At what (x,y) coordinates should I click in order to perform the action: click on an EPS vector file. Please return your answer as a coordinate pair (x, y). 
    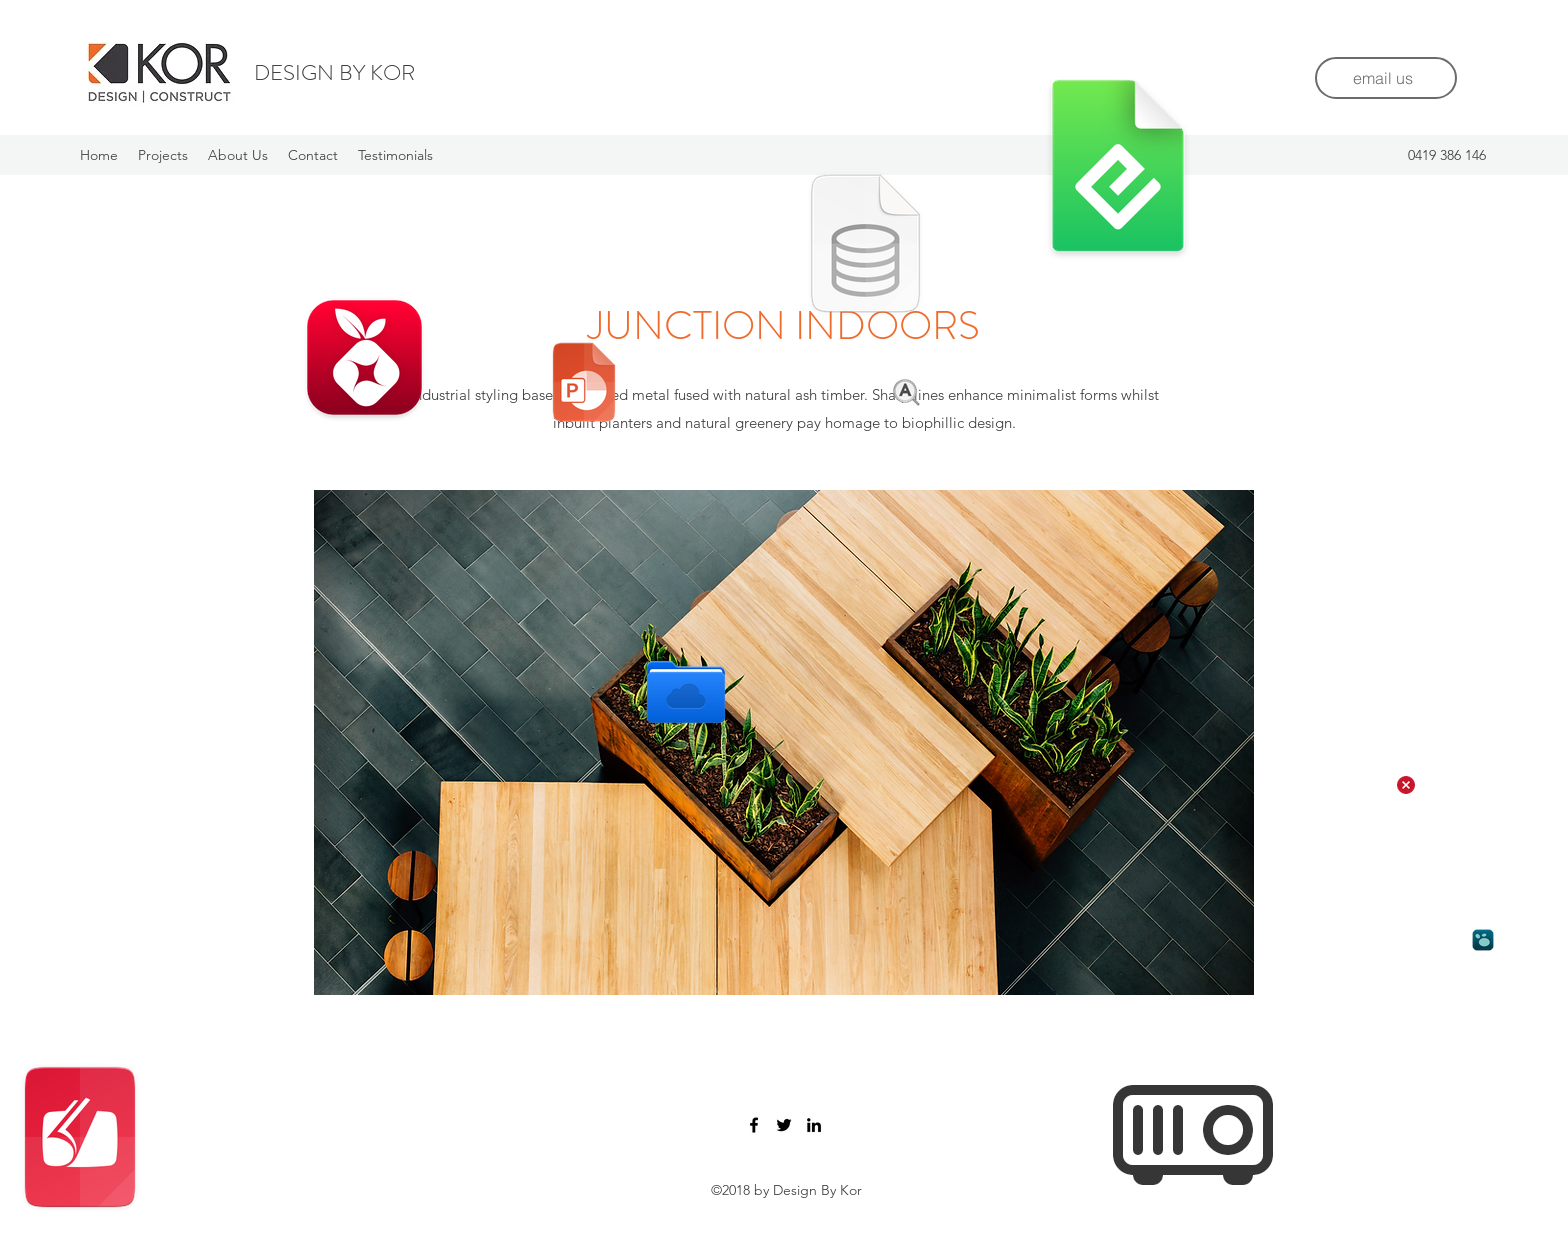
    Looking at the image, I should click on (80, 1137).